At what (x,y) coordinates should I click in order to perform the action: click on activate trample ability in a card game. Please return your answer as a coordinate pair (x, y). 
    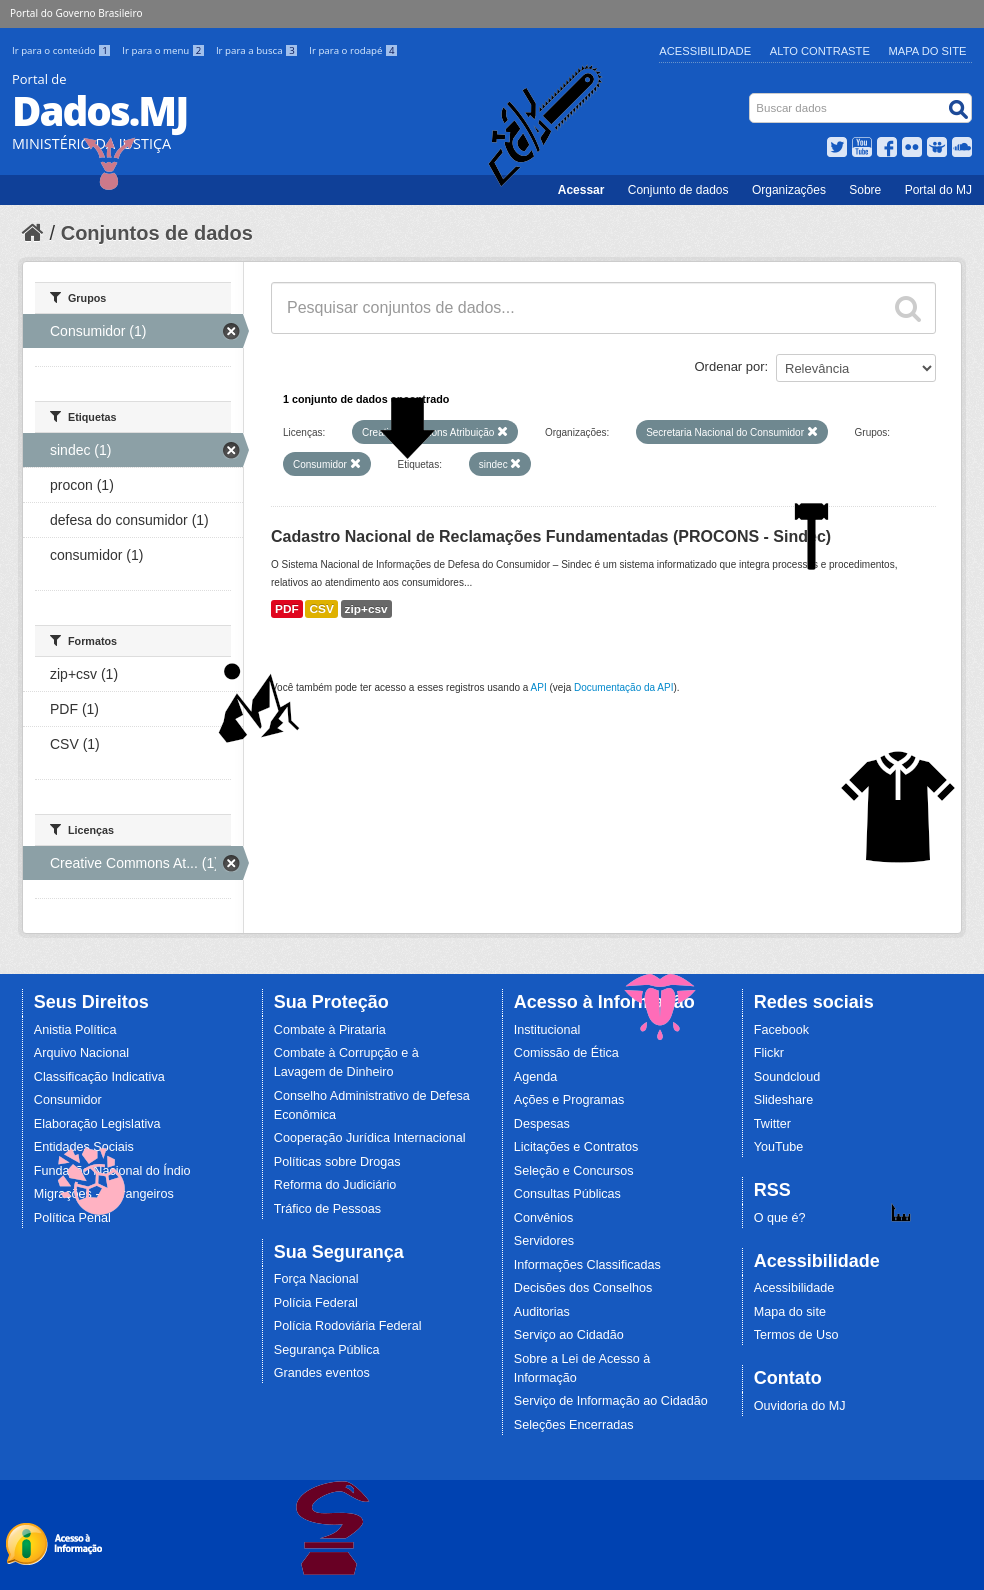
    Looking at the image, I should click on (811, 536).